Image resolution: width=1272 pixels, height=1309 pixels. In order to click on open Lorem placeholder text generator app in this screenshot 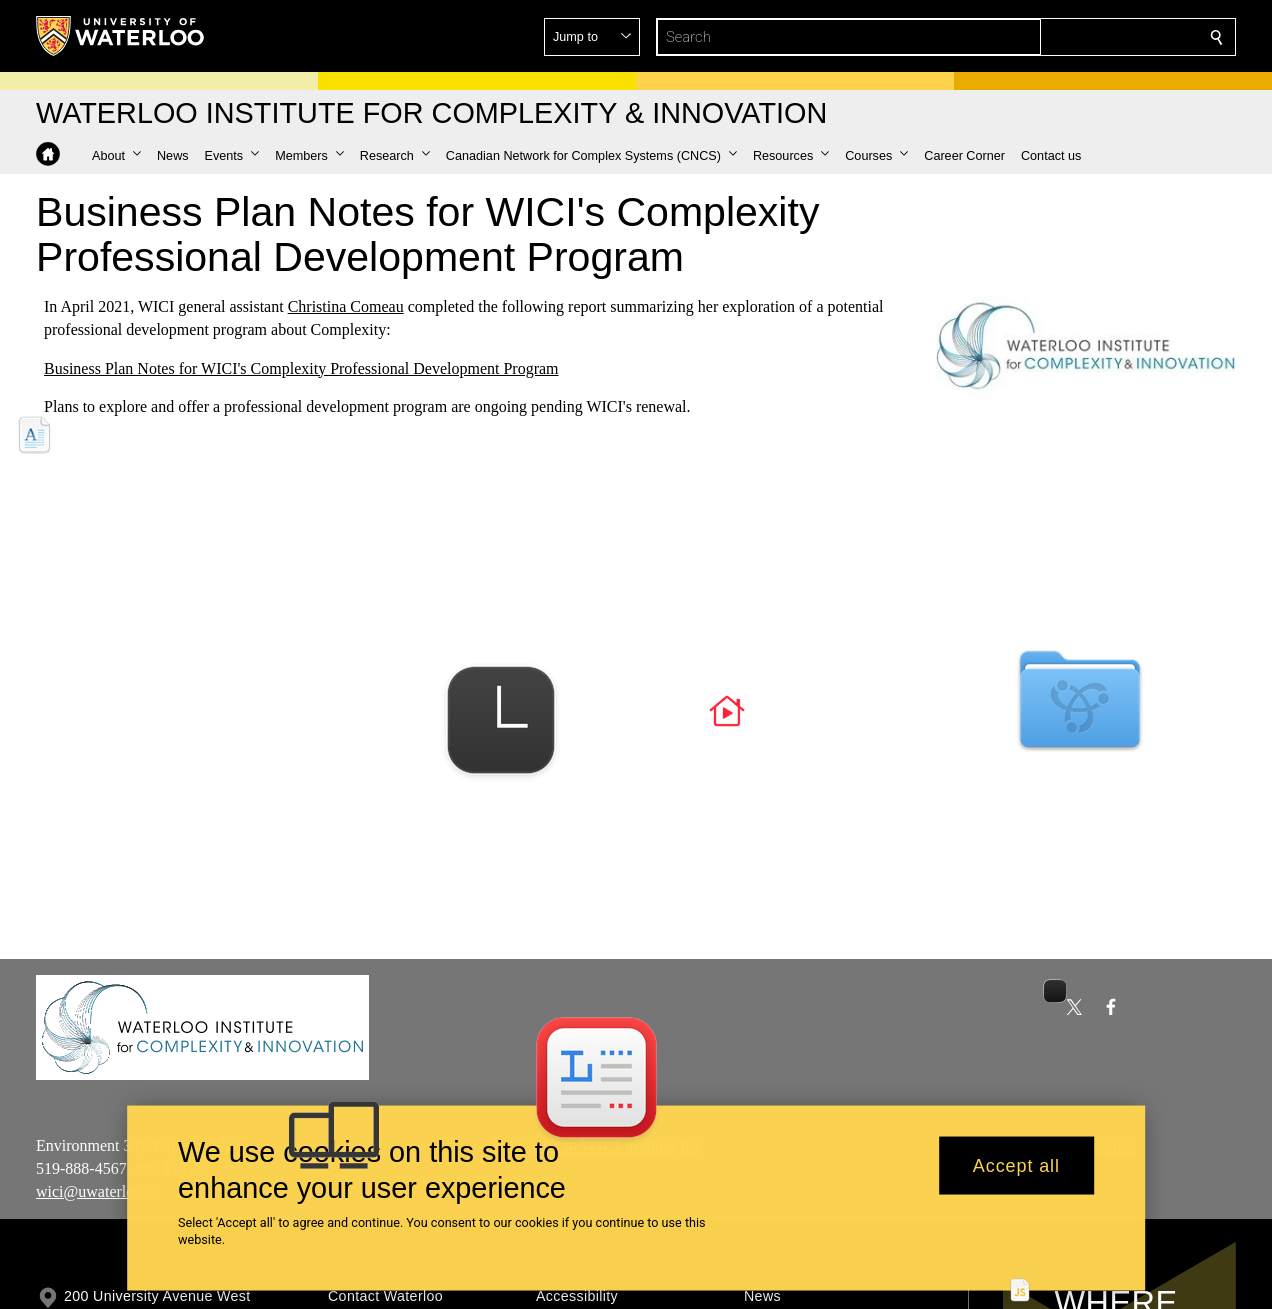, I will do `click(596, 1077)`.